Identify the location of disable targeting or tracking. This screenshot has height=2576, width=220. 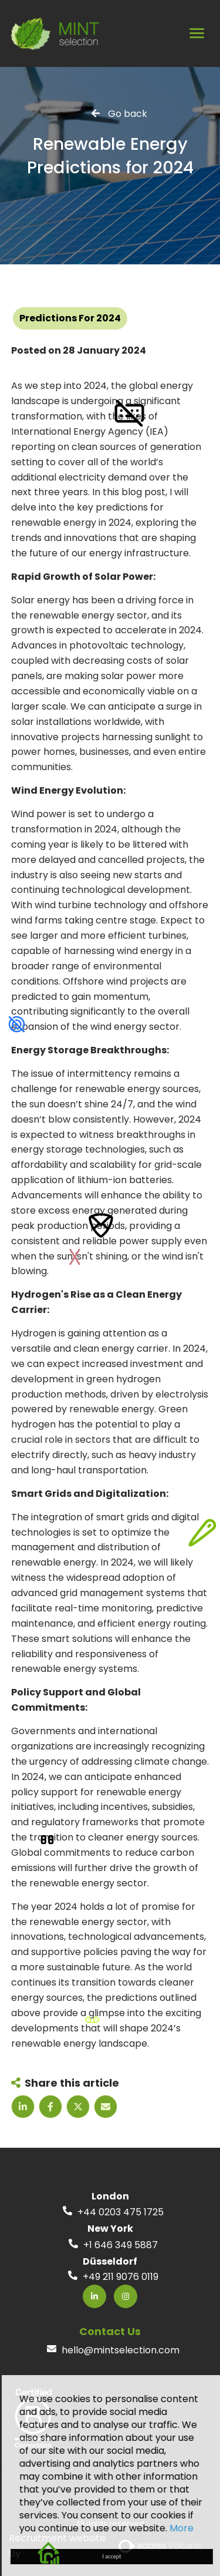
(16, 1024).